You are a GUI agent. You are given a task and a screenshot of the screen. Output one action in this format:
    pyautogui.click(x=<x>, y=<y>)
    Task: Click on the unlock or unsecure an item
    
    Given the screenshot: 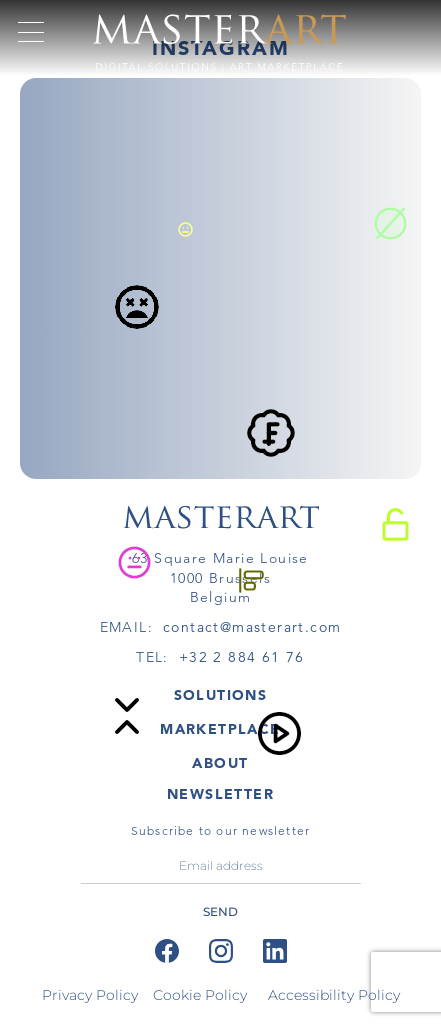 What is the action you would take?
    pyautogui.click(x=395, y=525)
    